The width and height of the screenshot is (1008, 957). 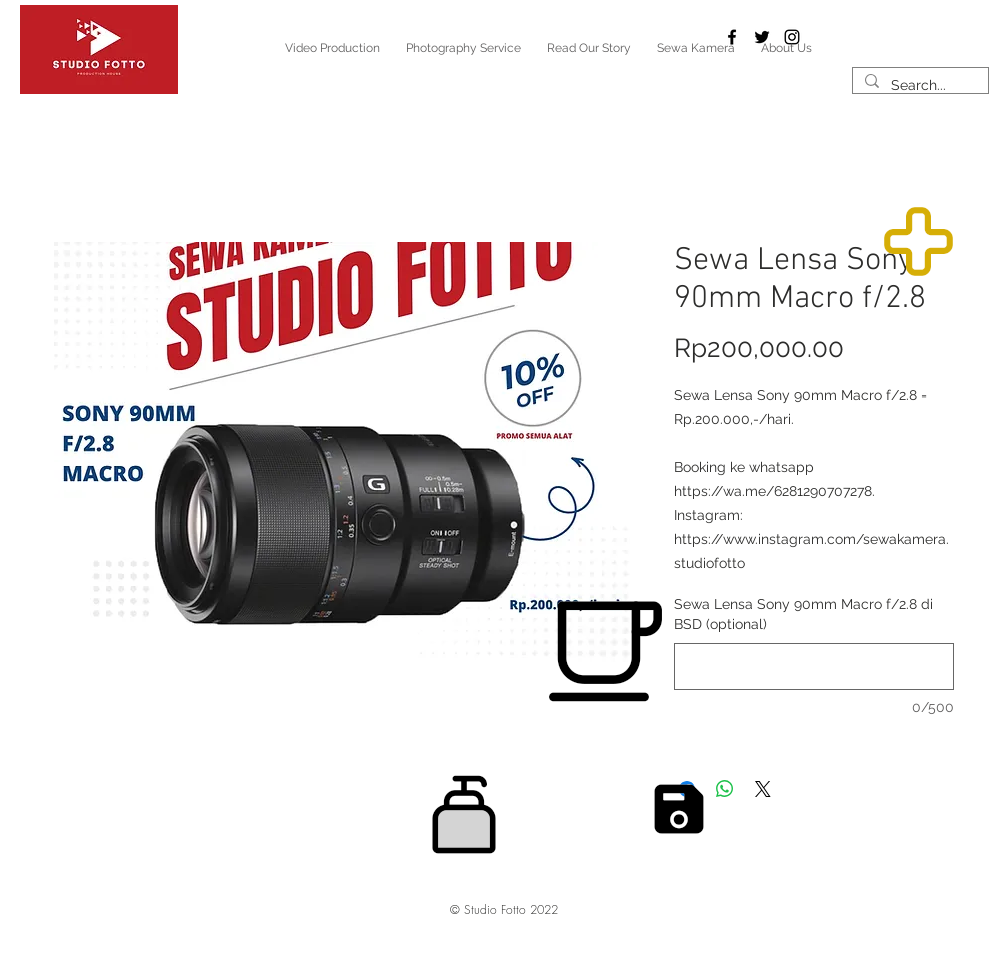 I want to click on access health or medical features, so click(x=918, y=241).